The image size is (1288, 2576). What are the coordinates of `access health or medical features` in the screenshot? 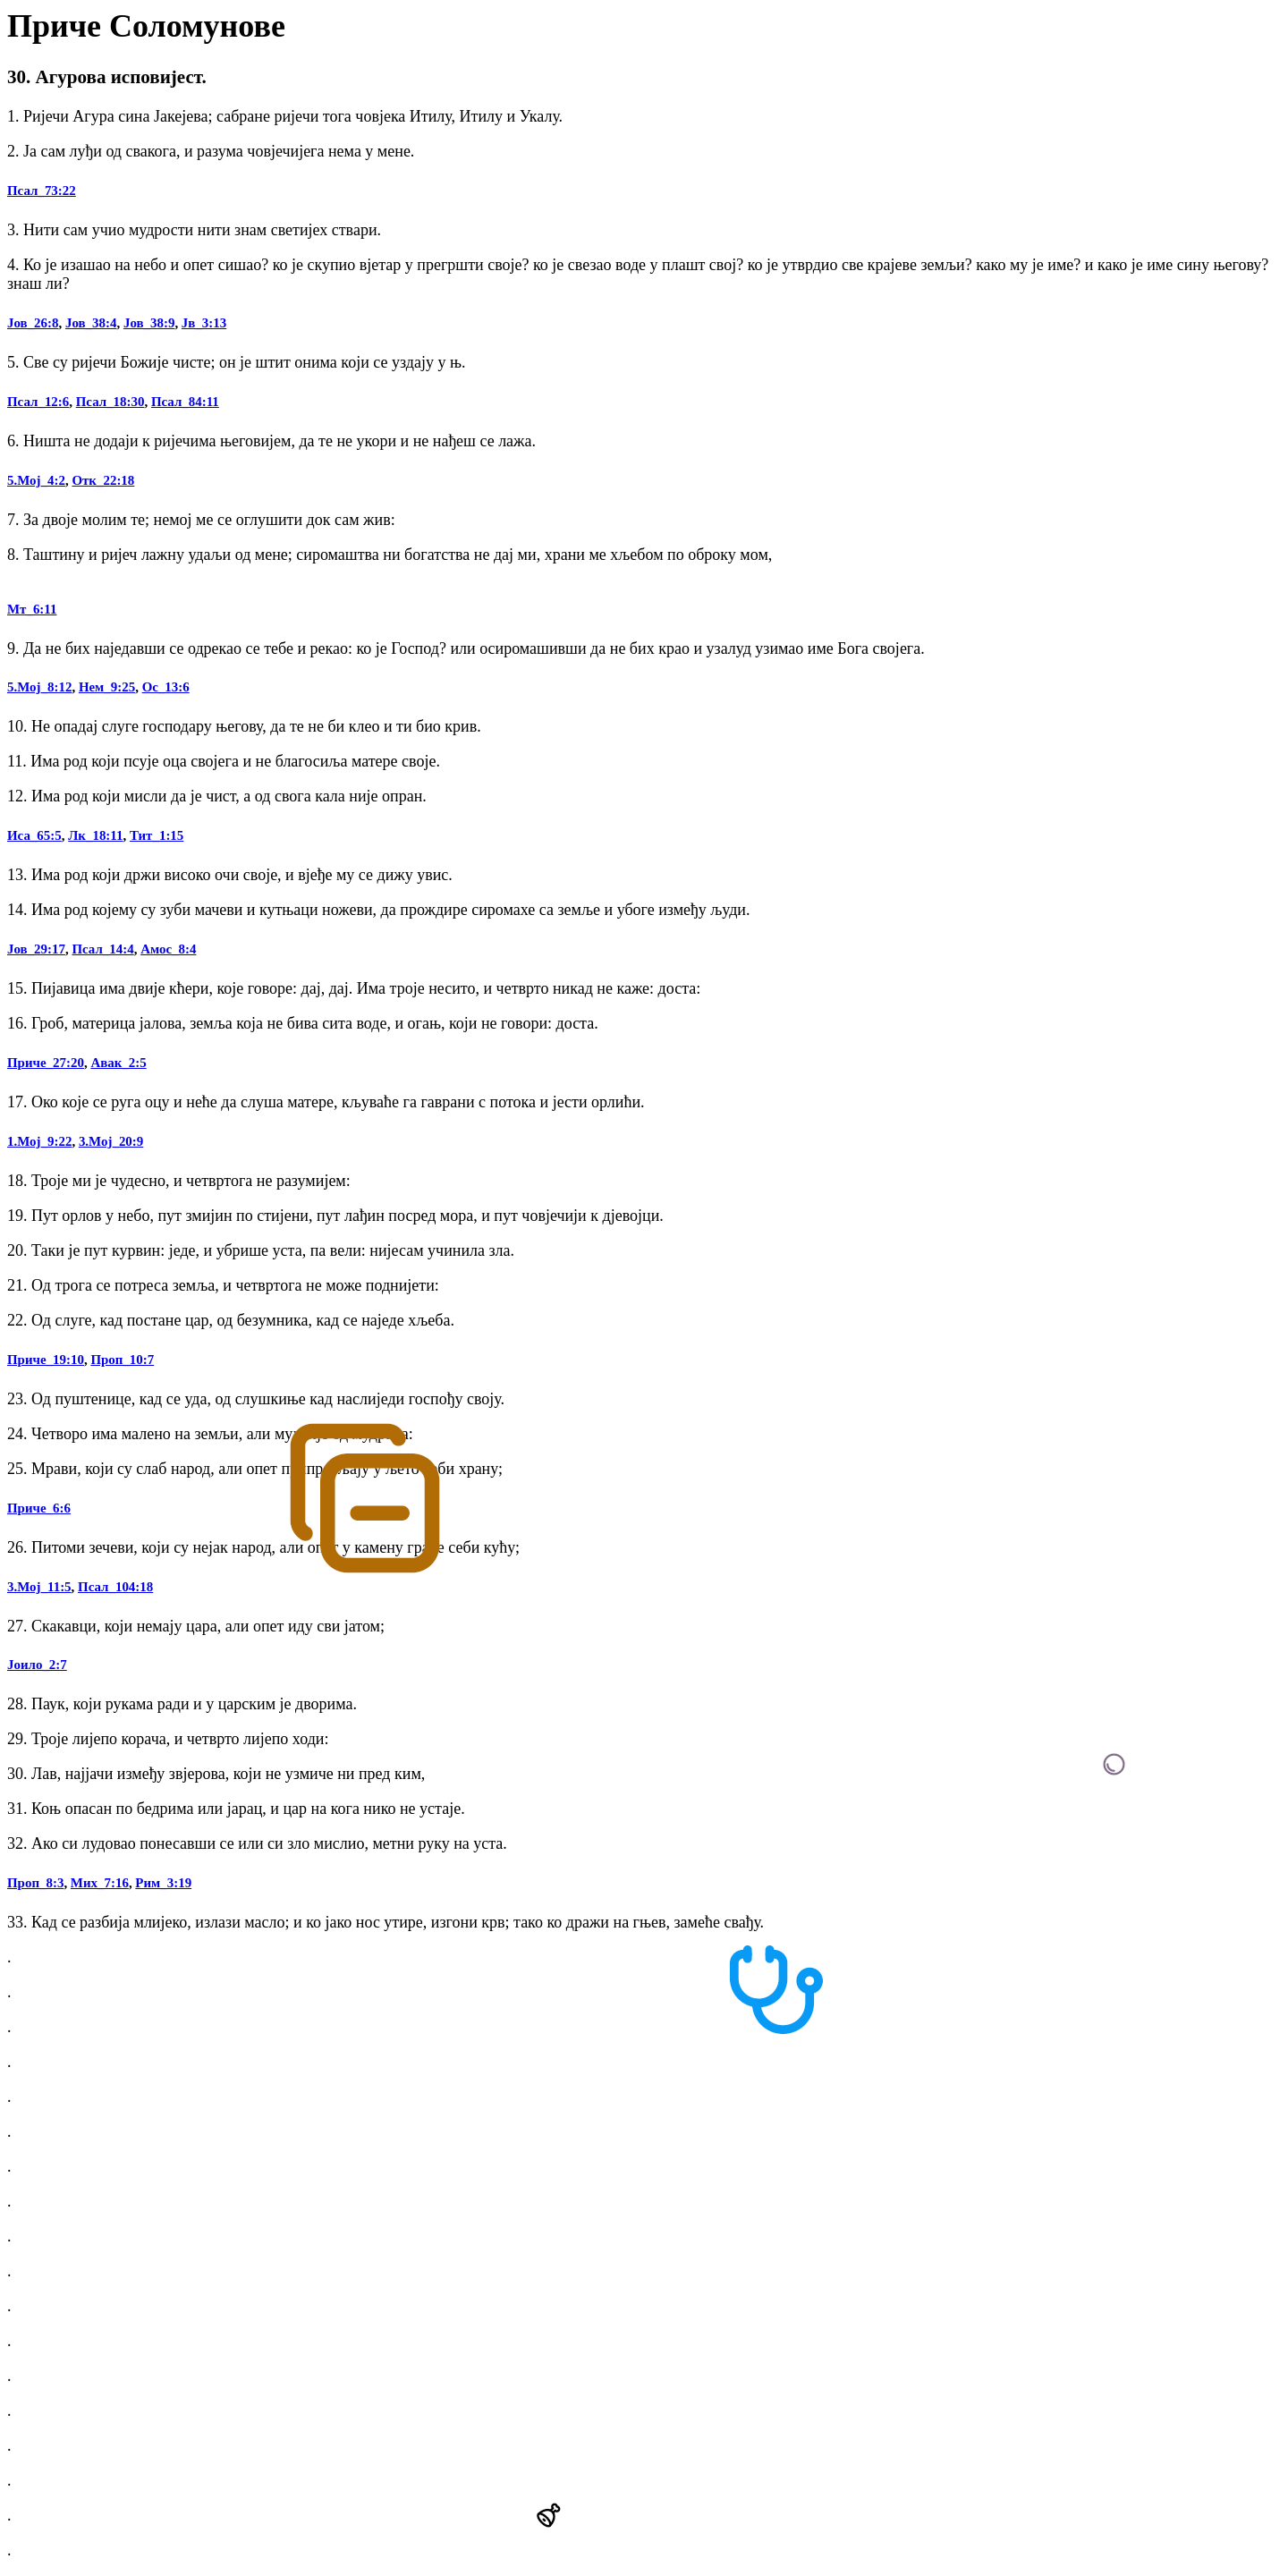 It's located at (774, 1989).